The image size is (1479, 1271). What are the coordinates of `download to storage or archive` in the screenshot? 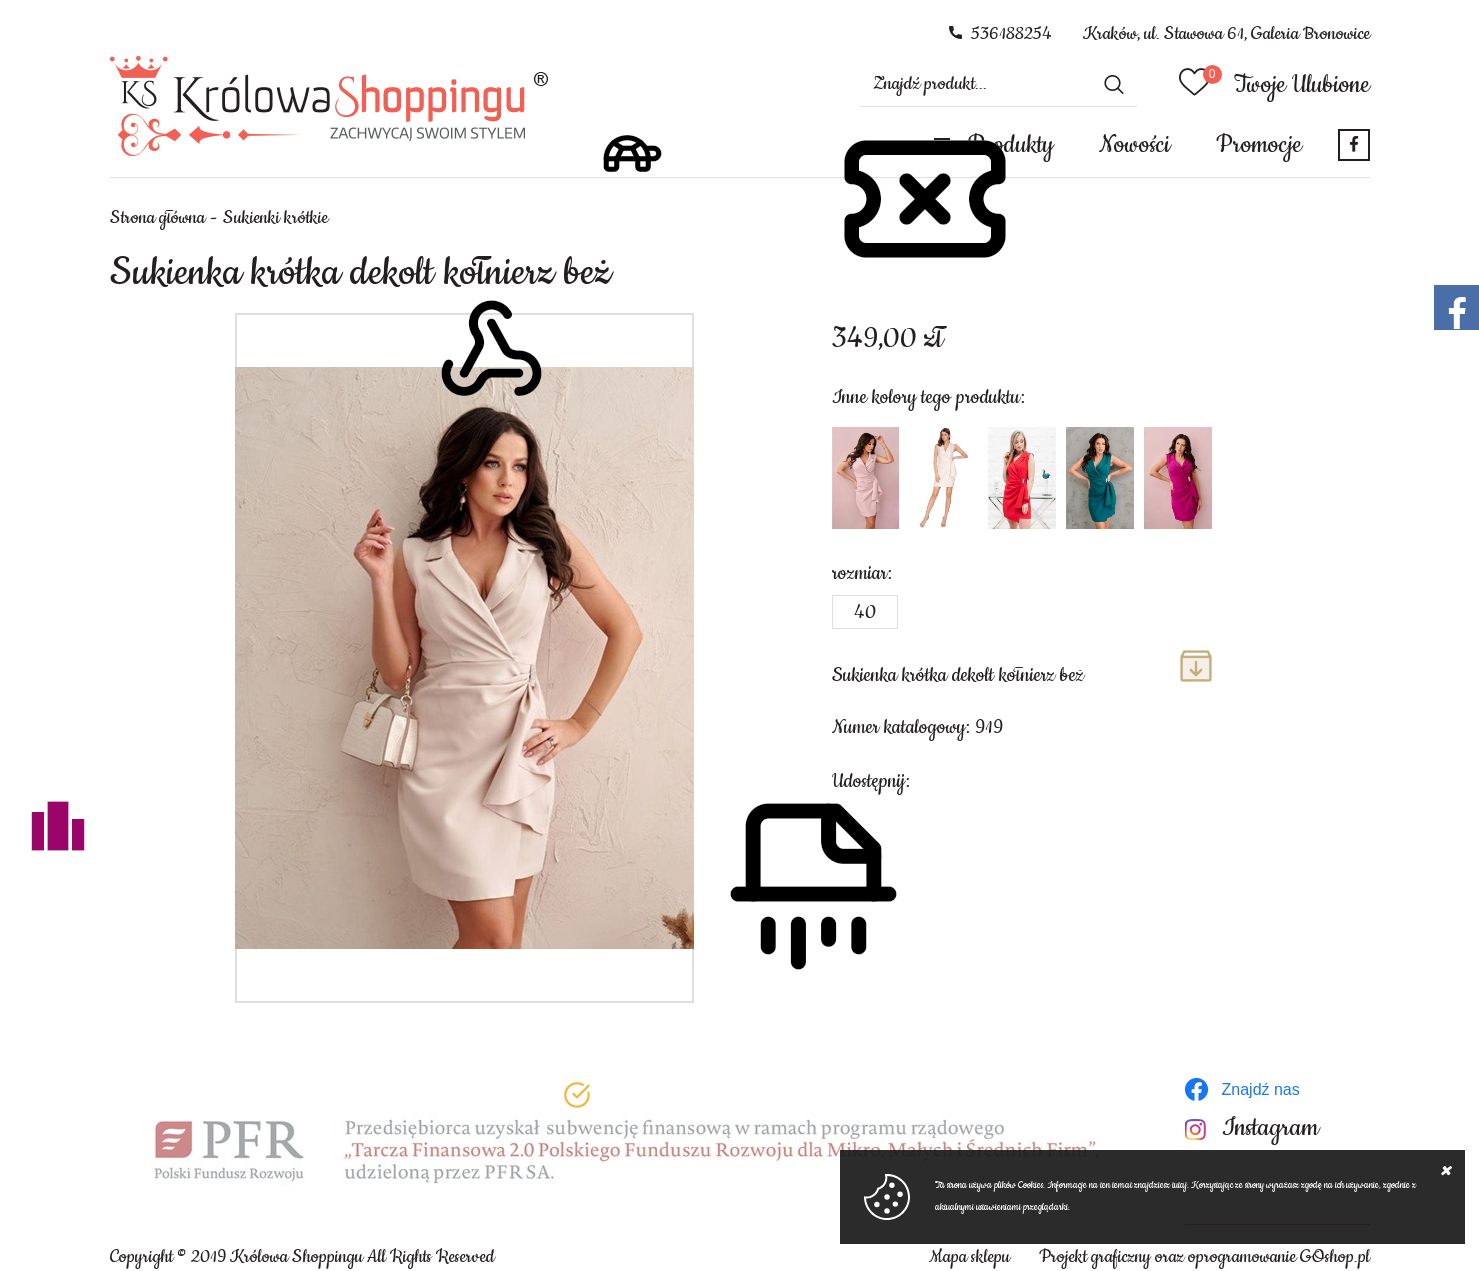 It's located at (1196, 666).